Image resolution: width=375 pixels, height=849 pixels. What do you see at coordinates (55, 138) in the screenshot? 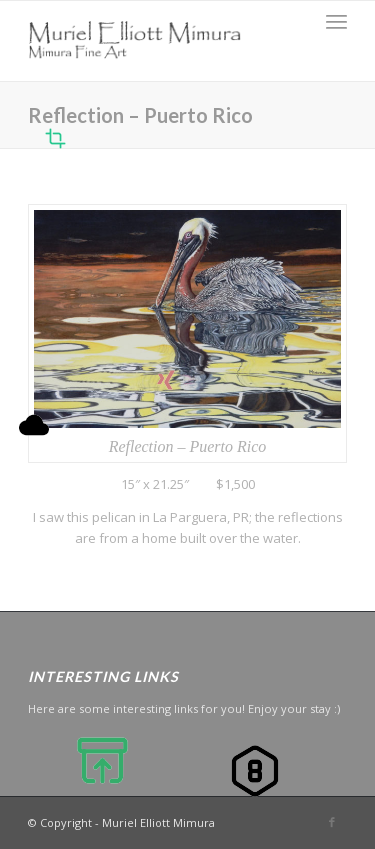
I see `crop an image or photo` at bounding box center [55, 138].